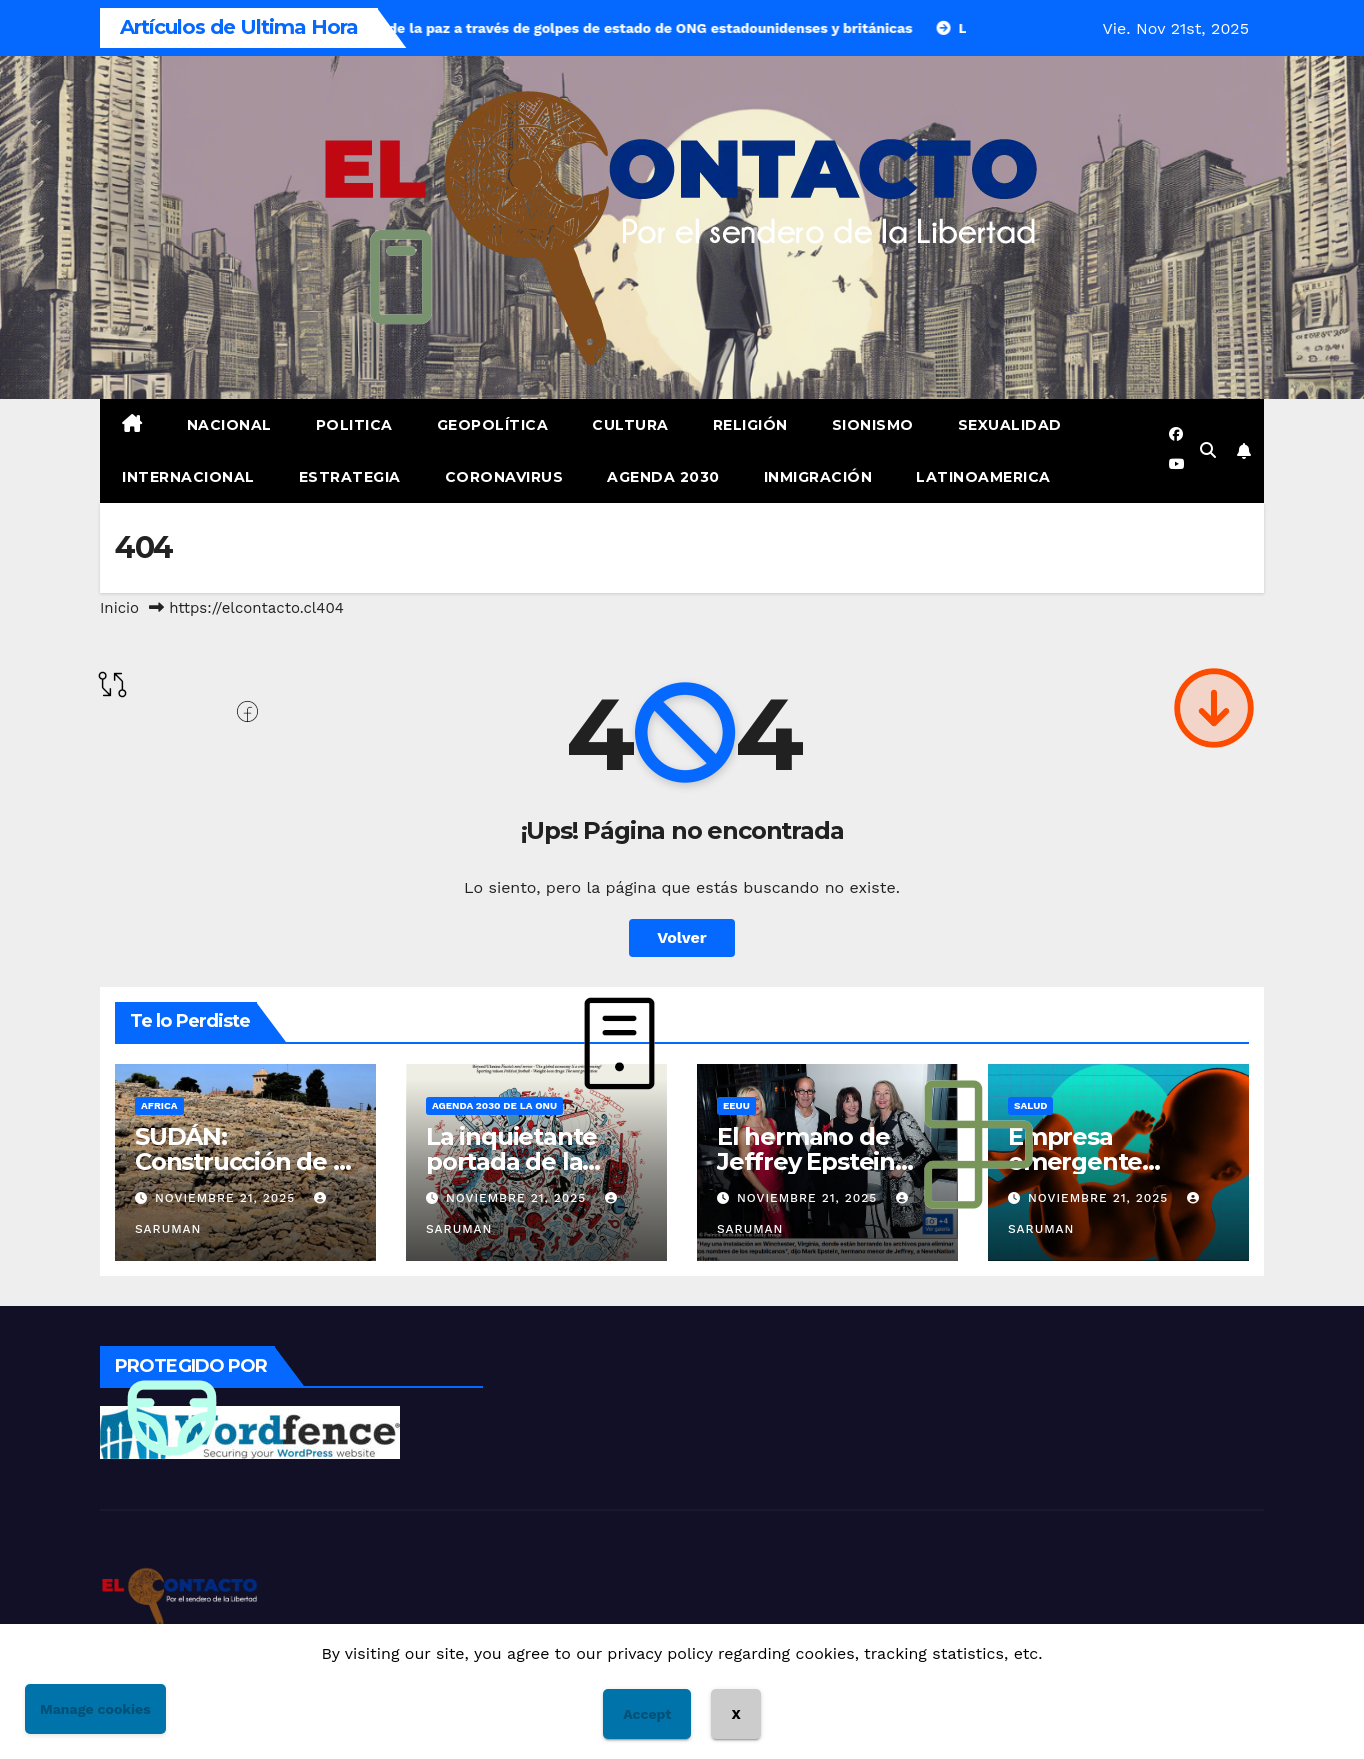 The image size is (1364, 1759). I want to click on download file or content, so click(1214, 708).